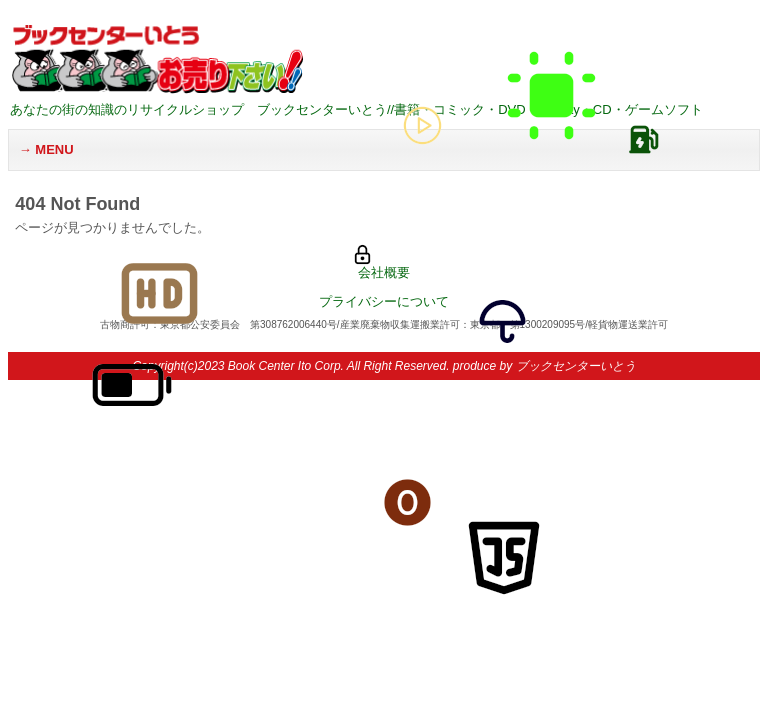  What do you see at coordinates (644, 139) in the screenshot?
I see `find nearby EV charging stations` at bounding box center [644, 139].